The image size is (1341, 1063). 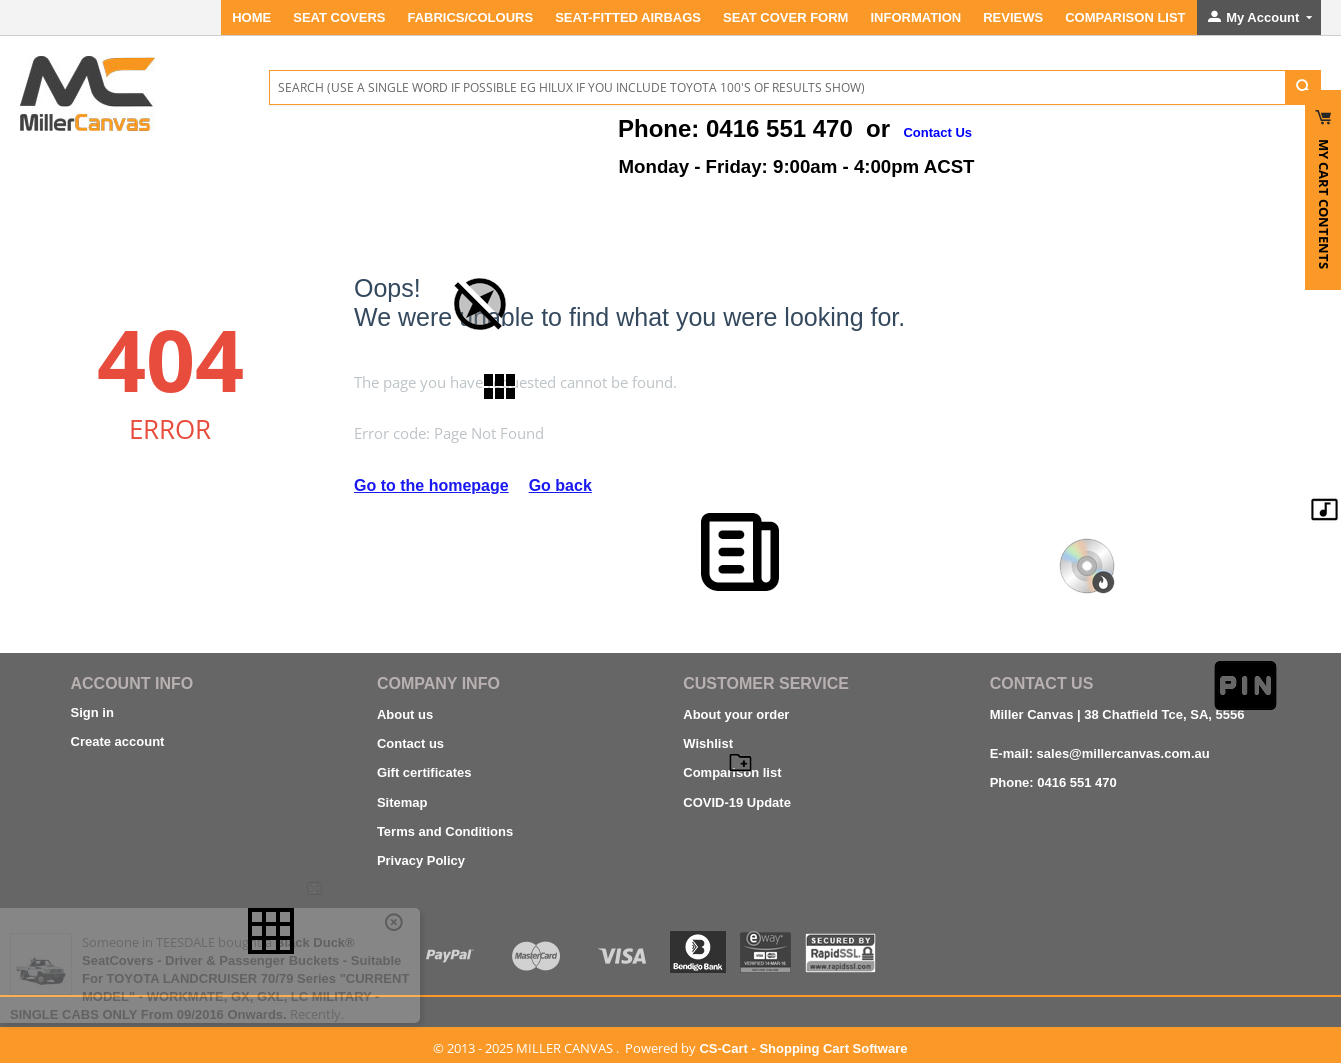 I want to click on burn files to a CD or DVD, so click(x=1087, y=566).